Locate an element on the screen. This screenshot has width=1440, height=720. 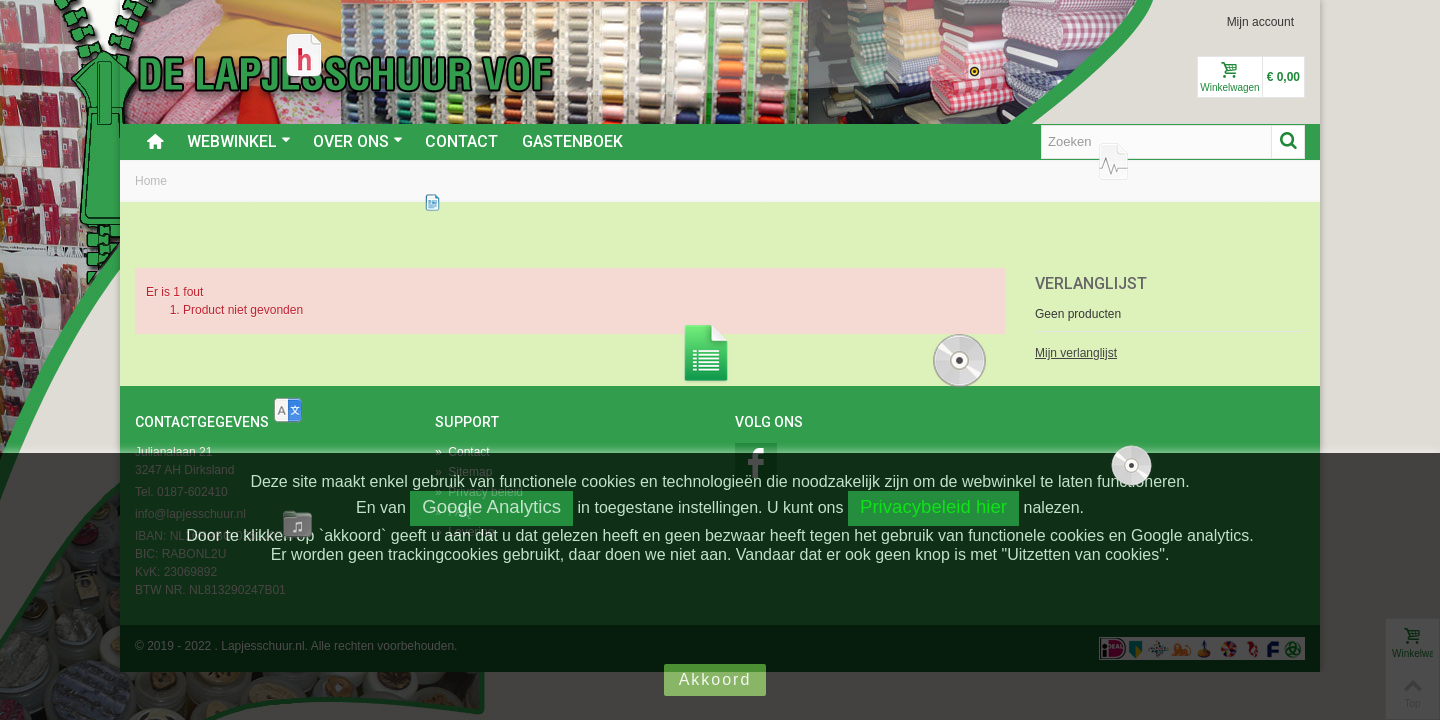
google forms file or document is located at coordinates (706, 354).